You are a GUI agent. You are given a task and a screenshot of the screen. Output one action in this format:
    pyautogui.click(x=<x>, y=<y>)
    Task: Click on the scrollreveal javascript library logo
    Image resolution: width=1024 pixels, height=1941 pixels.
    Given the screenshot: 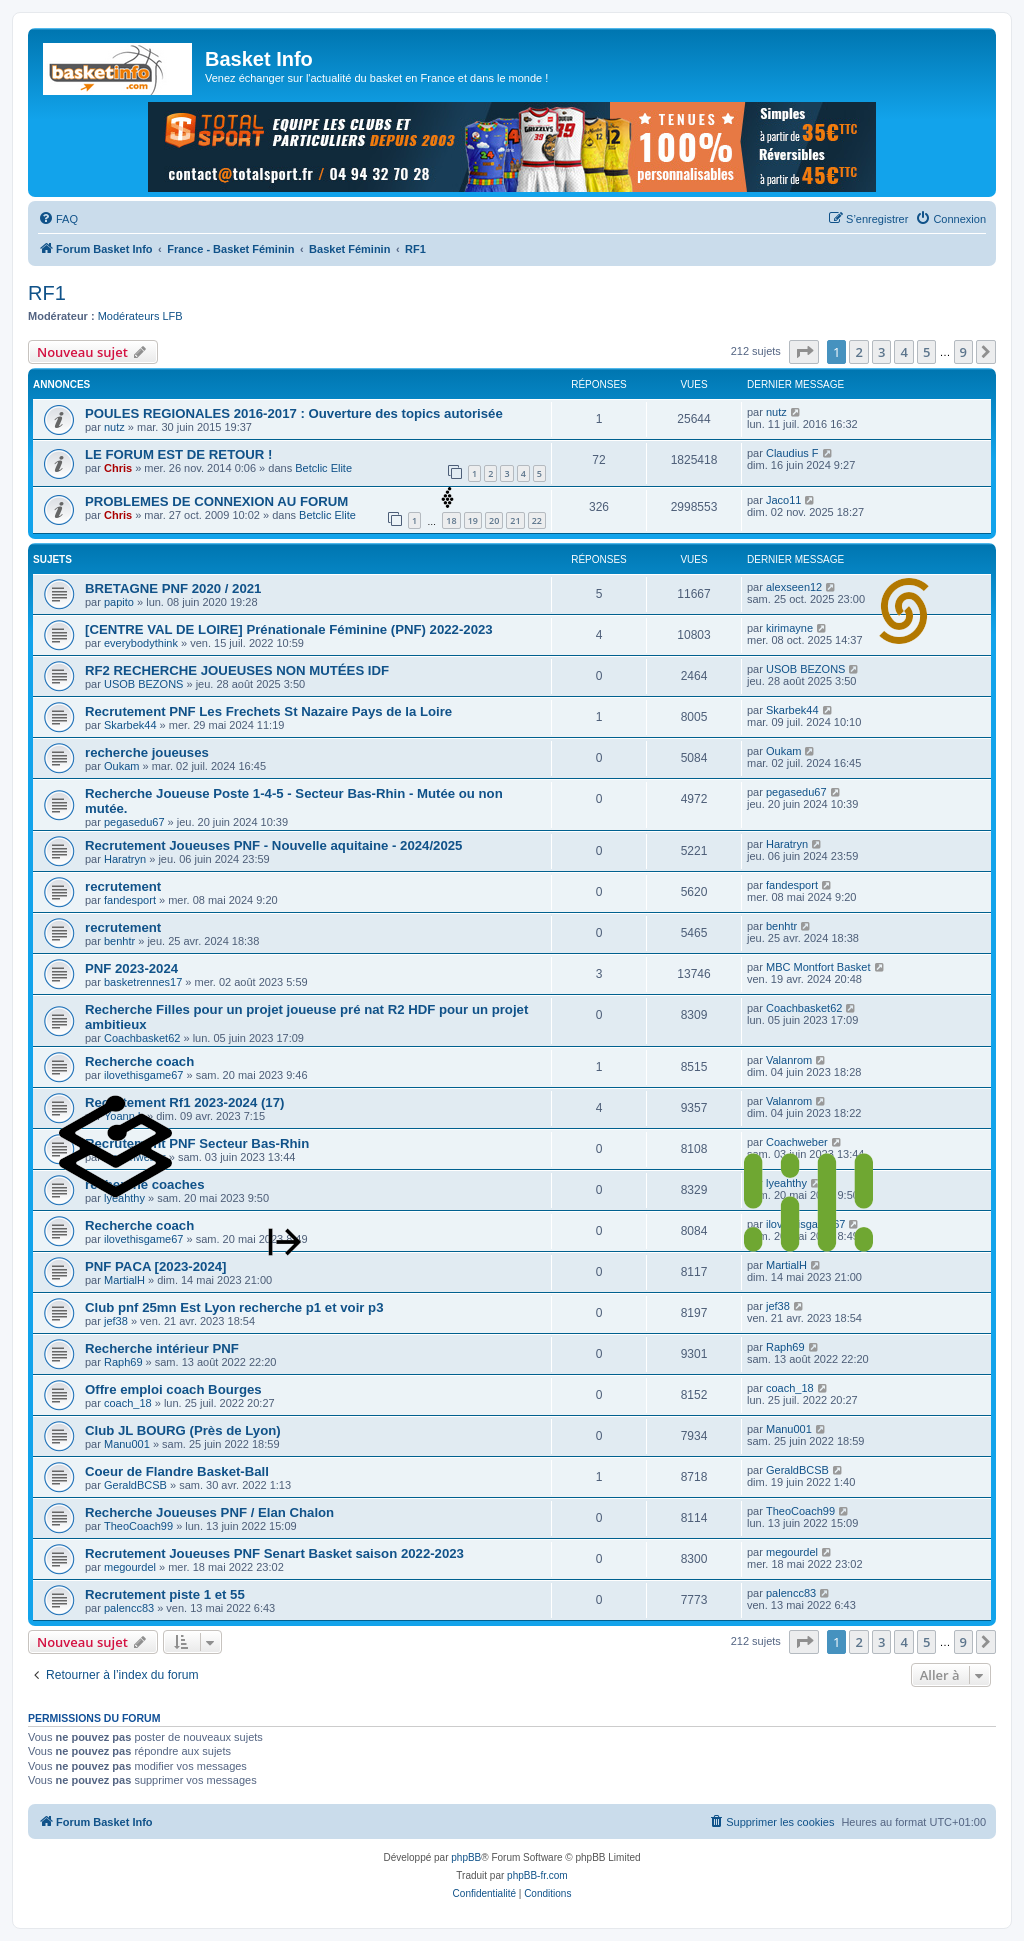 What is the action you would take?
    pyautogui.click(x=808, y=1202)
    